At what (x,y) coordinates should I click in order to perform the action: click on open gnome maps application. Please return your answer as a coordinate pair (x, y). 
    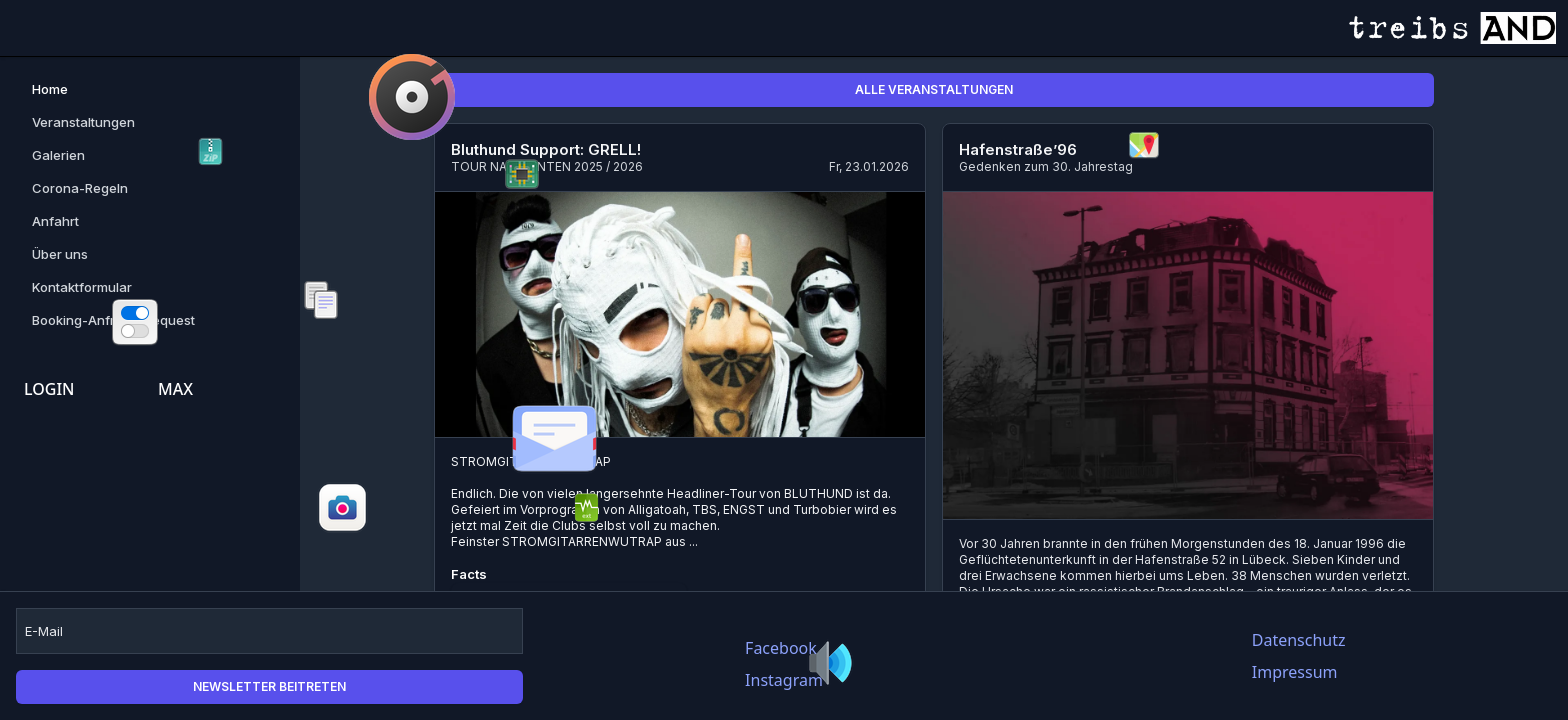
    Looking at the image, I should click on (1144, 145).